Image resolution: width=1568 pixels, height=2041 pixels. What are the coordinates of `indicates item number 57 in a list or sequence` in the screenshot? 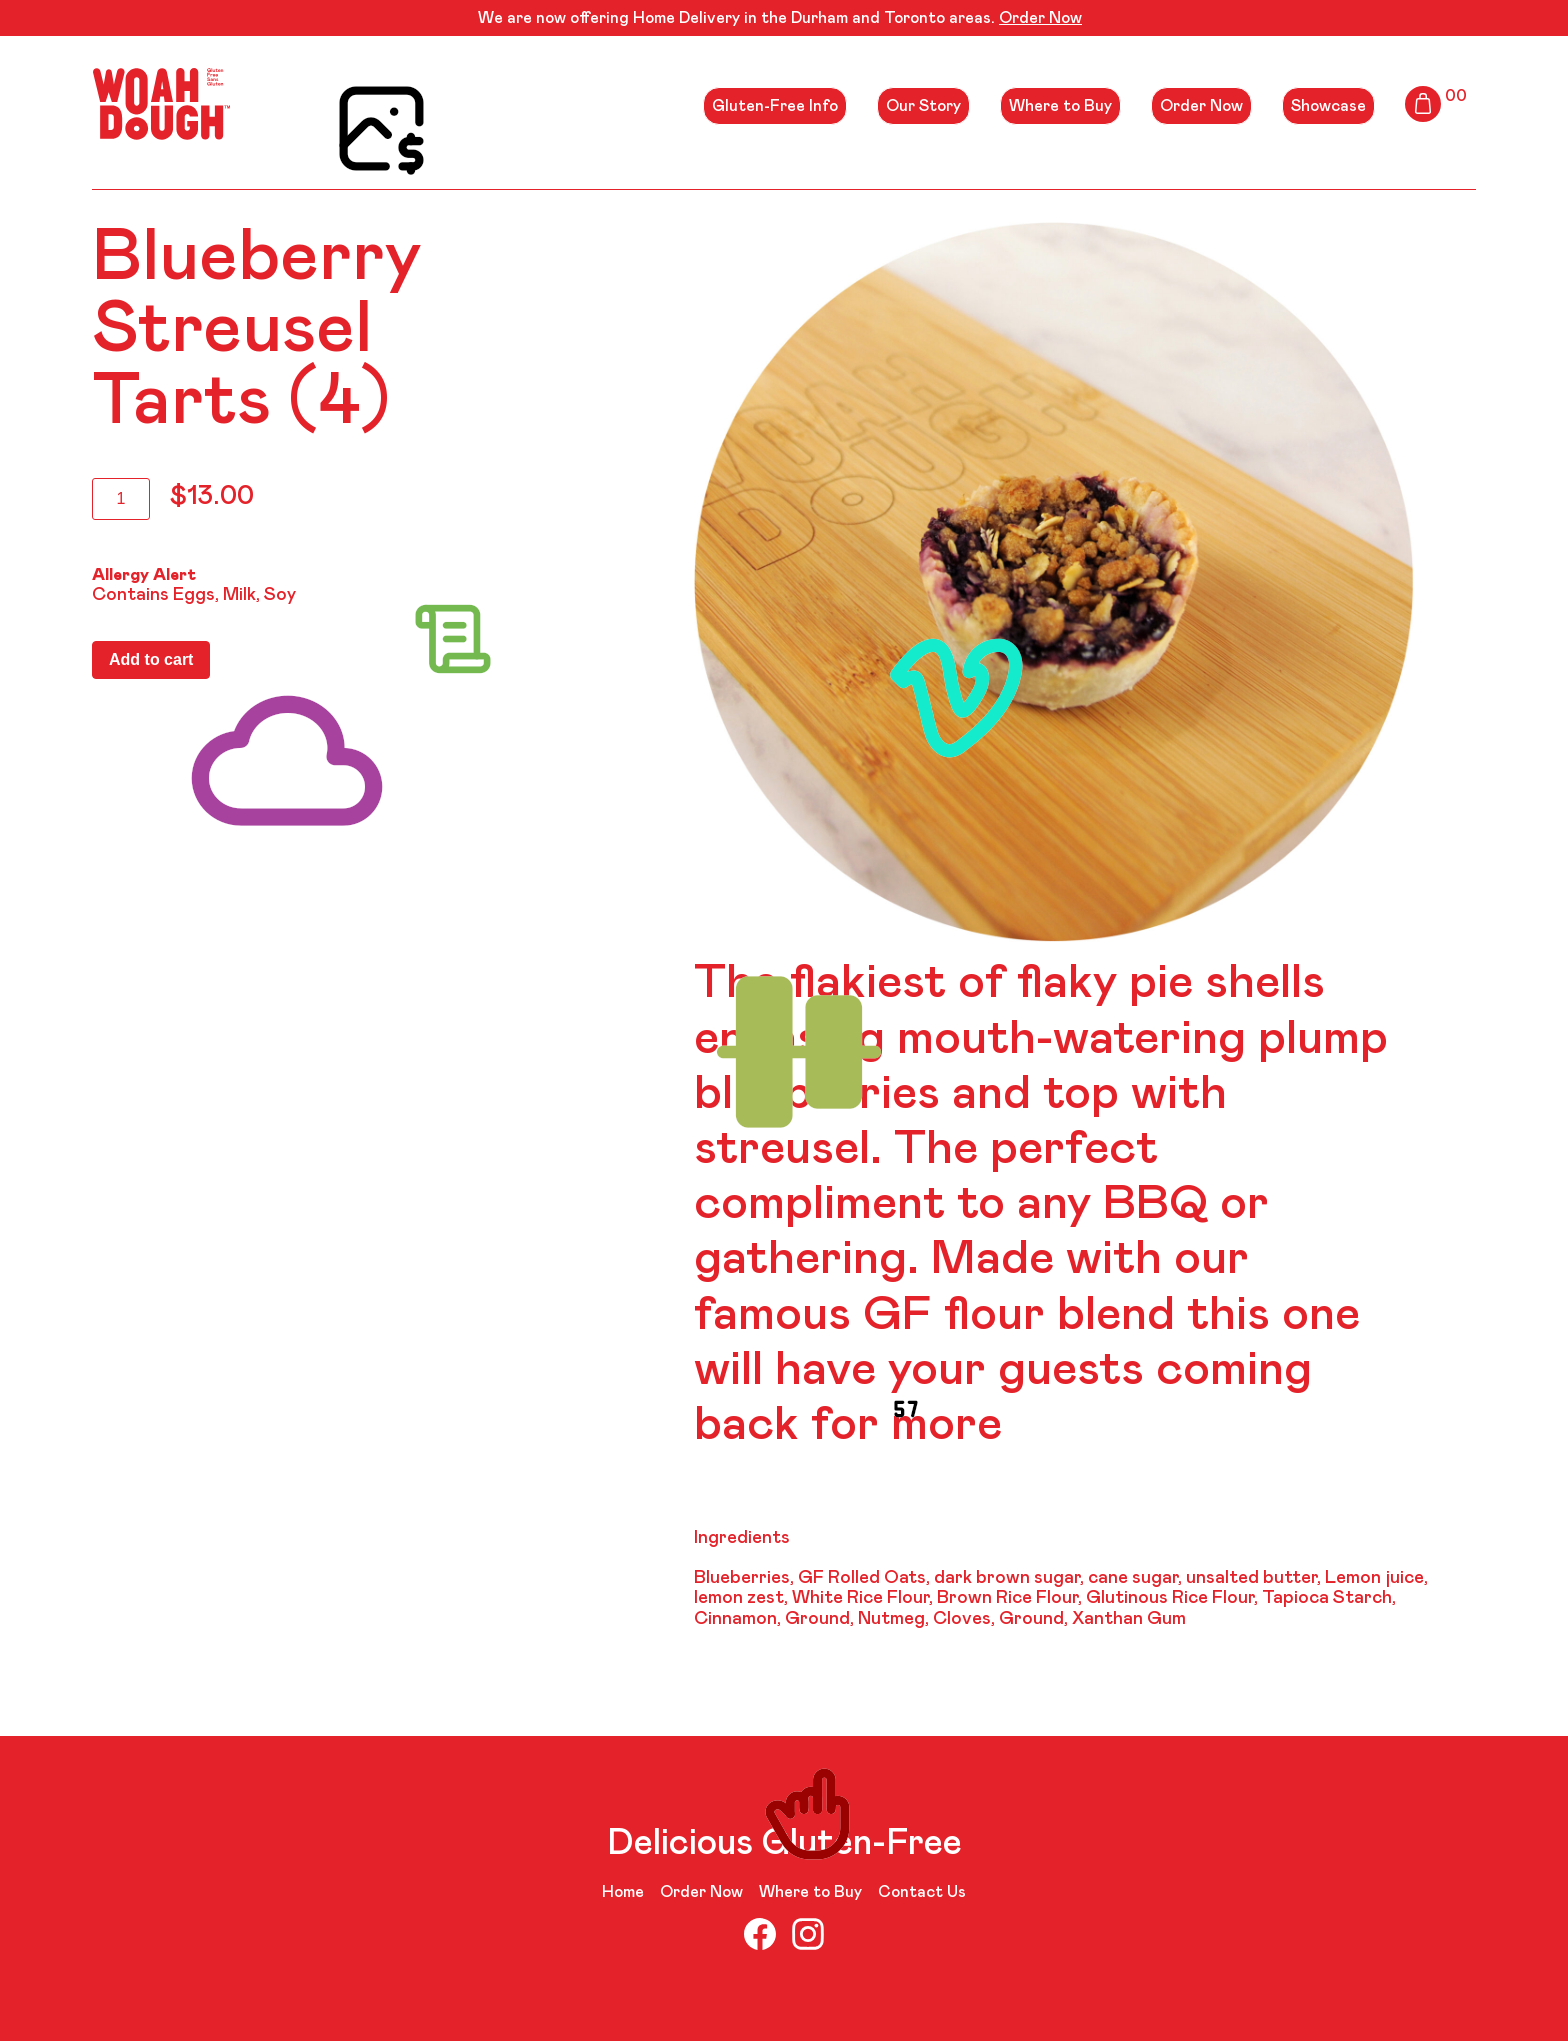 It's located at (906, 1409).